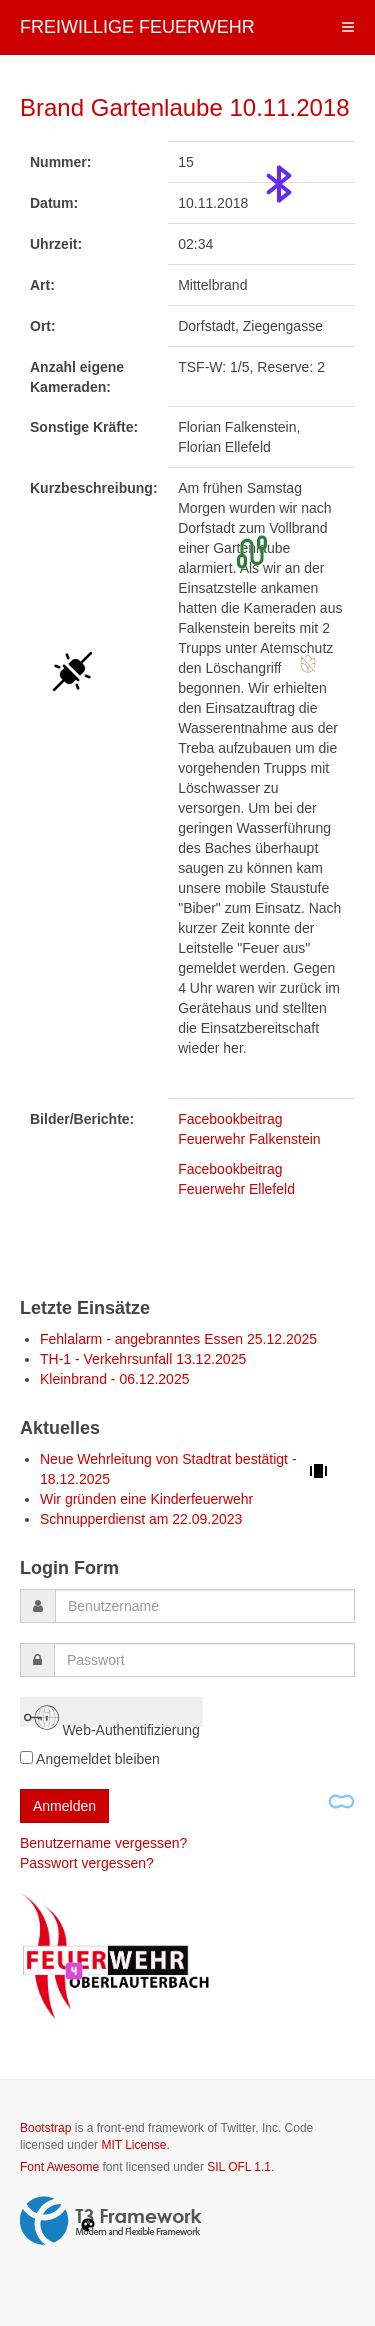 The image size is (375, 2326). Describe the element at coordinates (341, 1801) in the screenshot. I see `peanut app logo or brand icon` at that location.